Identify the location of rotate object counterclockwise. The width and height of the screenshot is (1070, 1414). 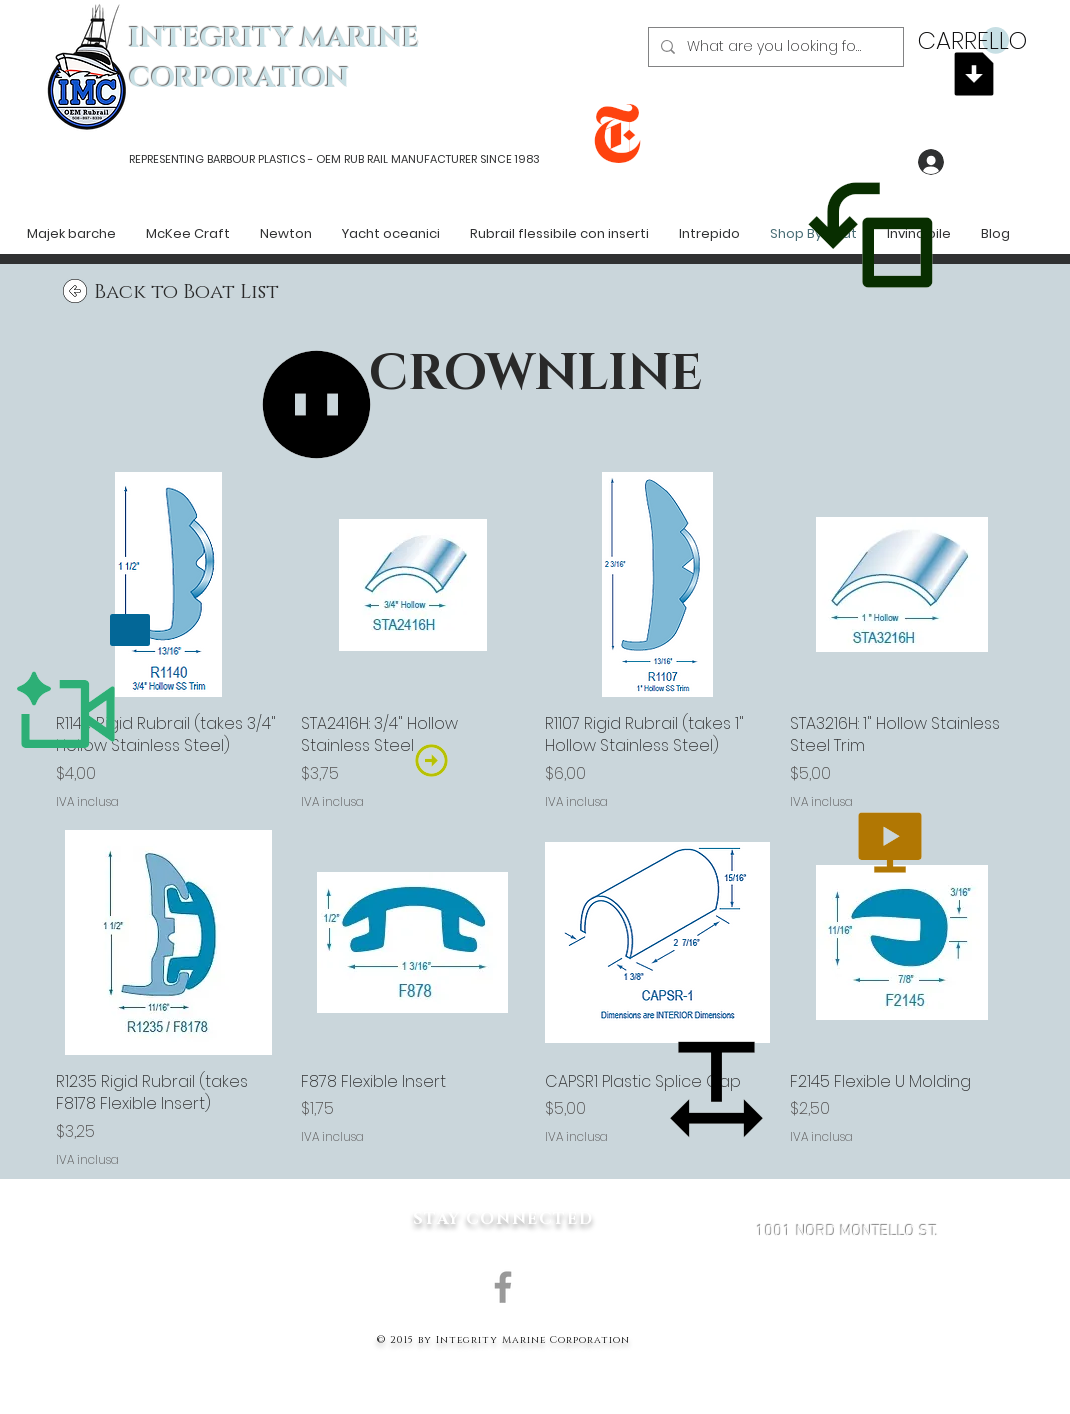
(874, 235).